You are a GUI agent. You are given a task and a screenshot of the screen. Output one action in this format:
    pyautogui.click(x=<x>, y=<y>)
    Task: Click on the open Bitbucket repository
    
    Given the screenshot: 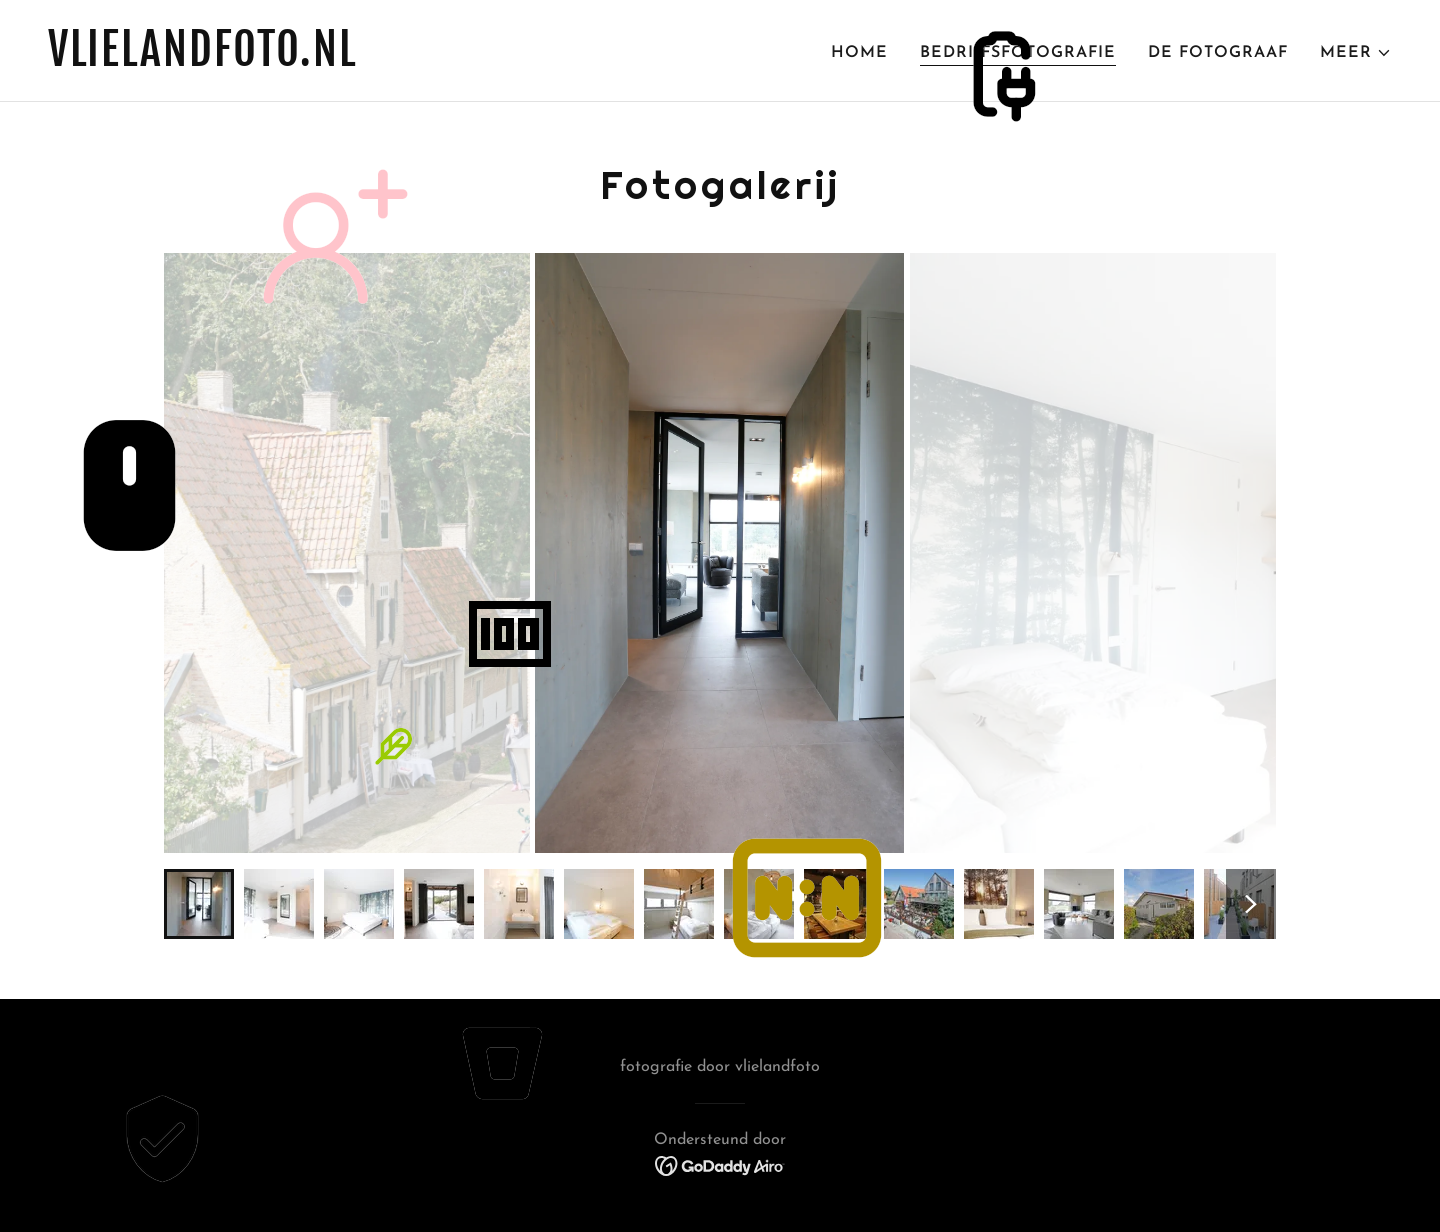 What is the action you would take?
    pyautogui.click(x=502, y=1063)
    